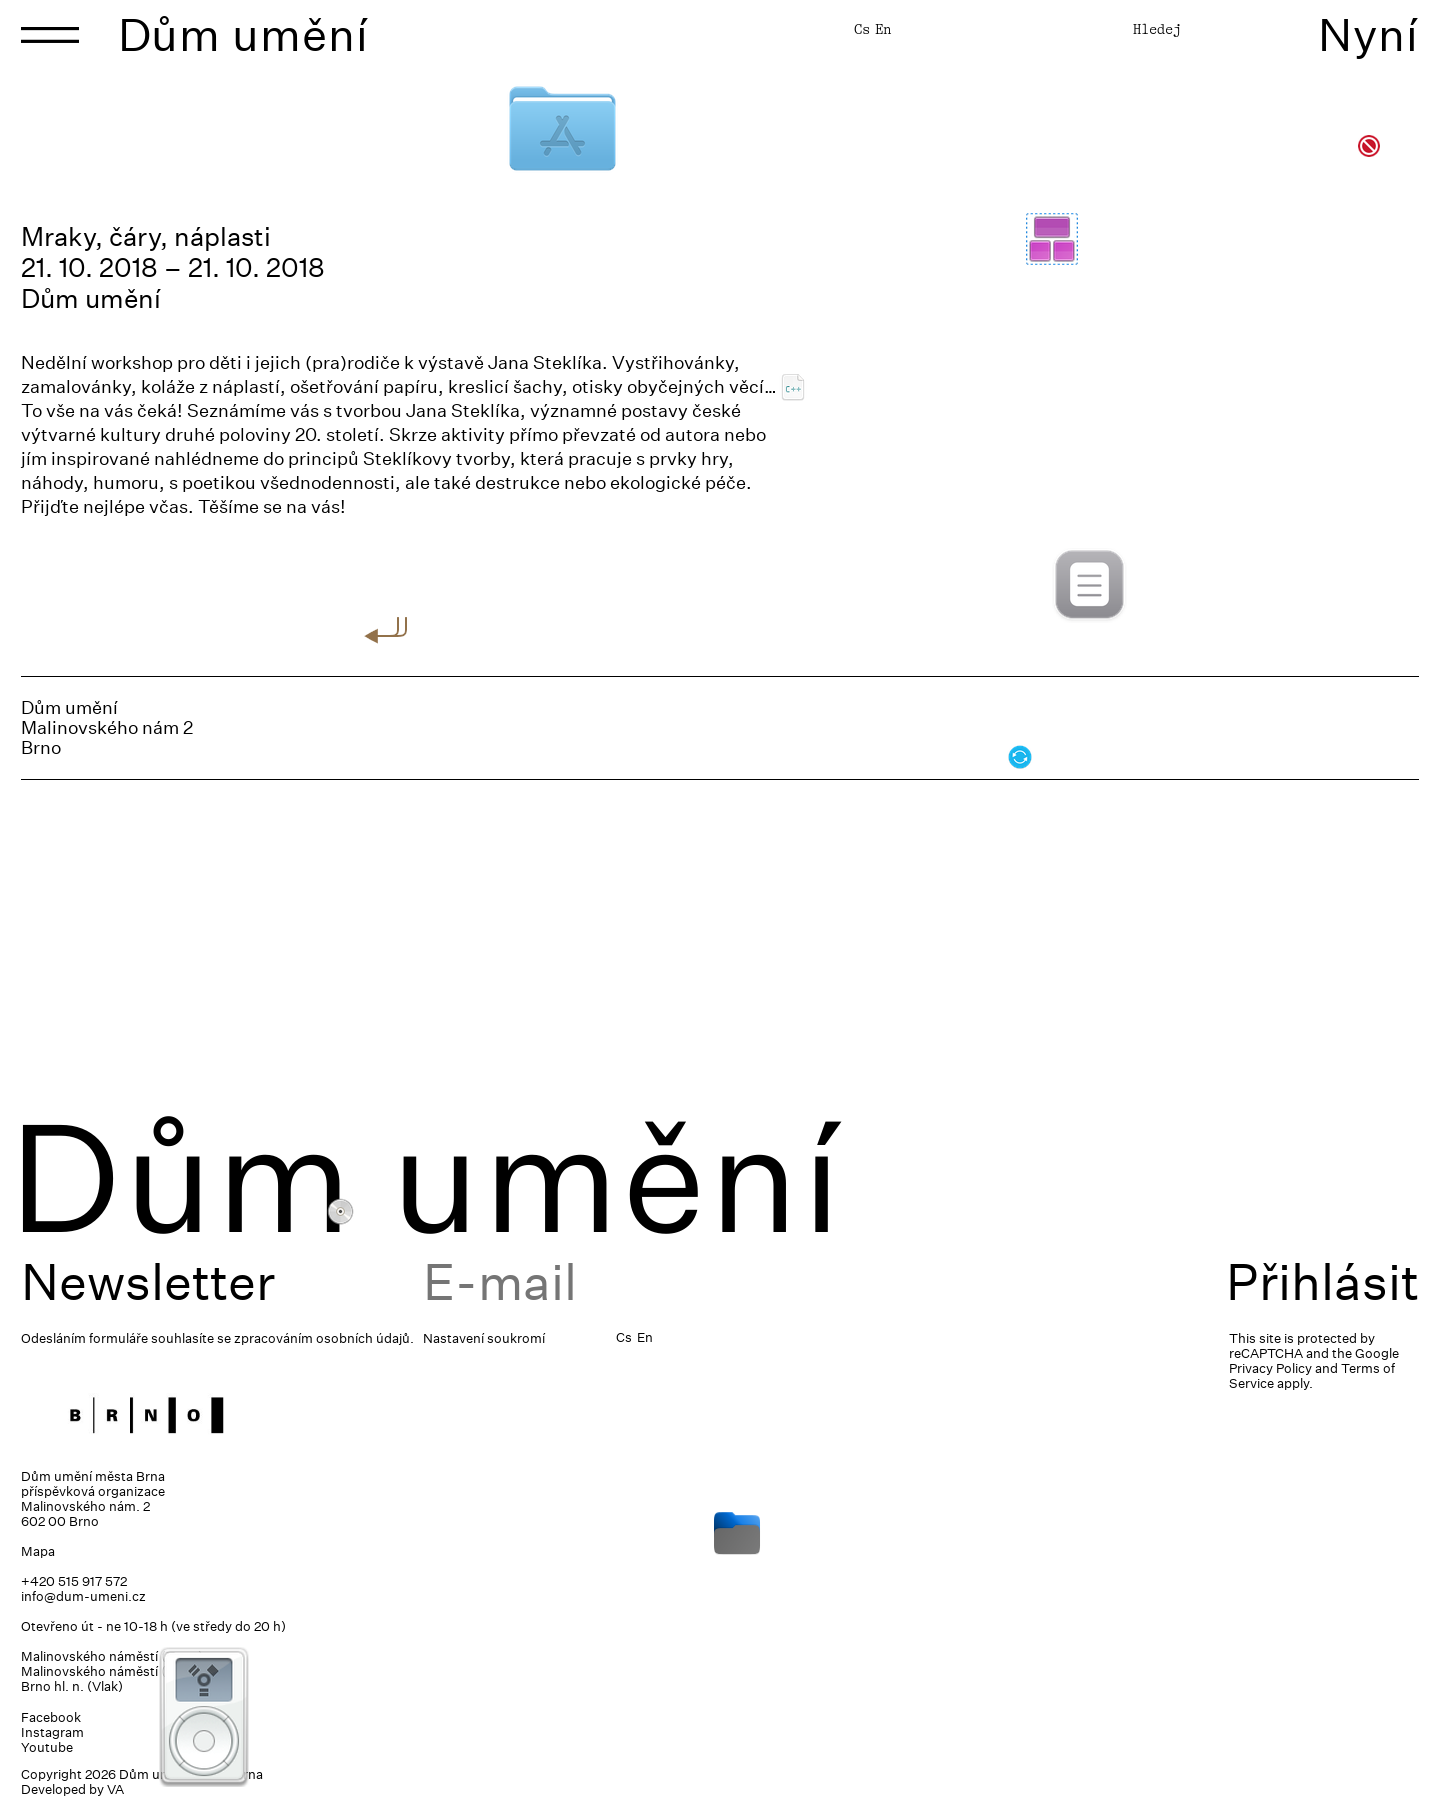 This screenshot has height=1813, width=1440. Describe the element at coordinates (793, 387) in the screenshot. I see `a C++ source code file` at that location.